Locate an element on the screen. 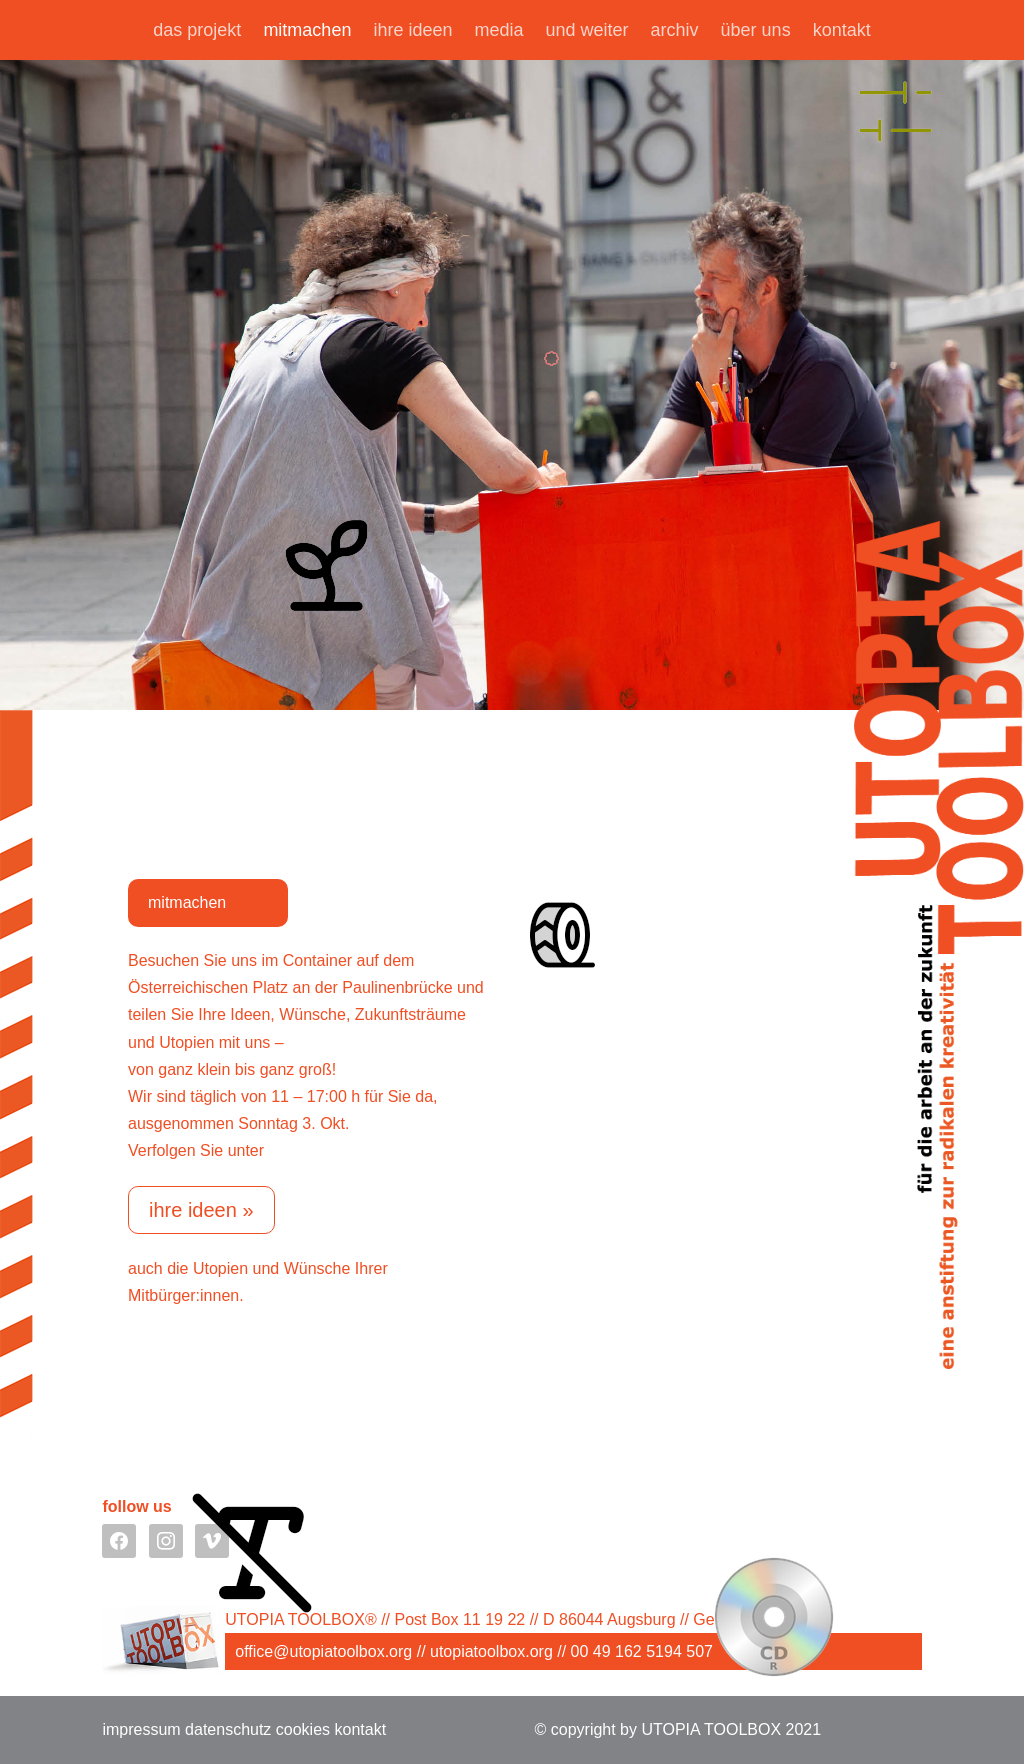 The height and width of the screenshot is (1764, 1024). indicates a verified or certified status is located at coordinates (551, 358).